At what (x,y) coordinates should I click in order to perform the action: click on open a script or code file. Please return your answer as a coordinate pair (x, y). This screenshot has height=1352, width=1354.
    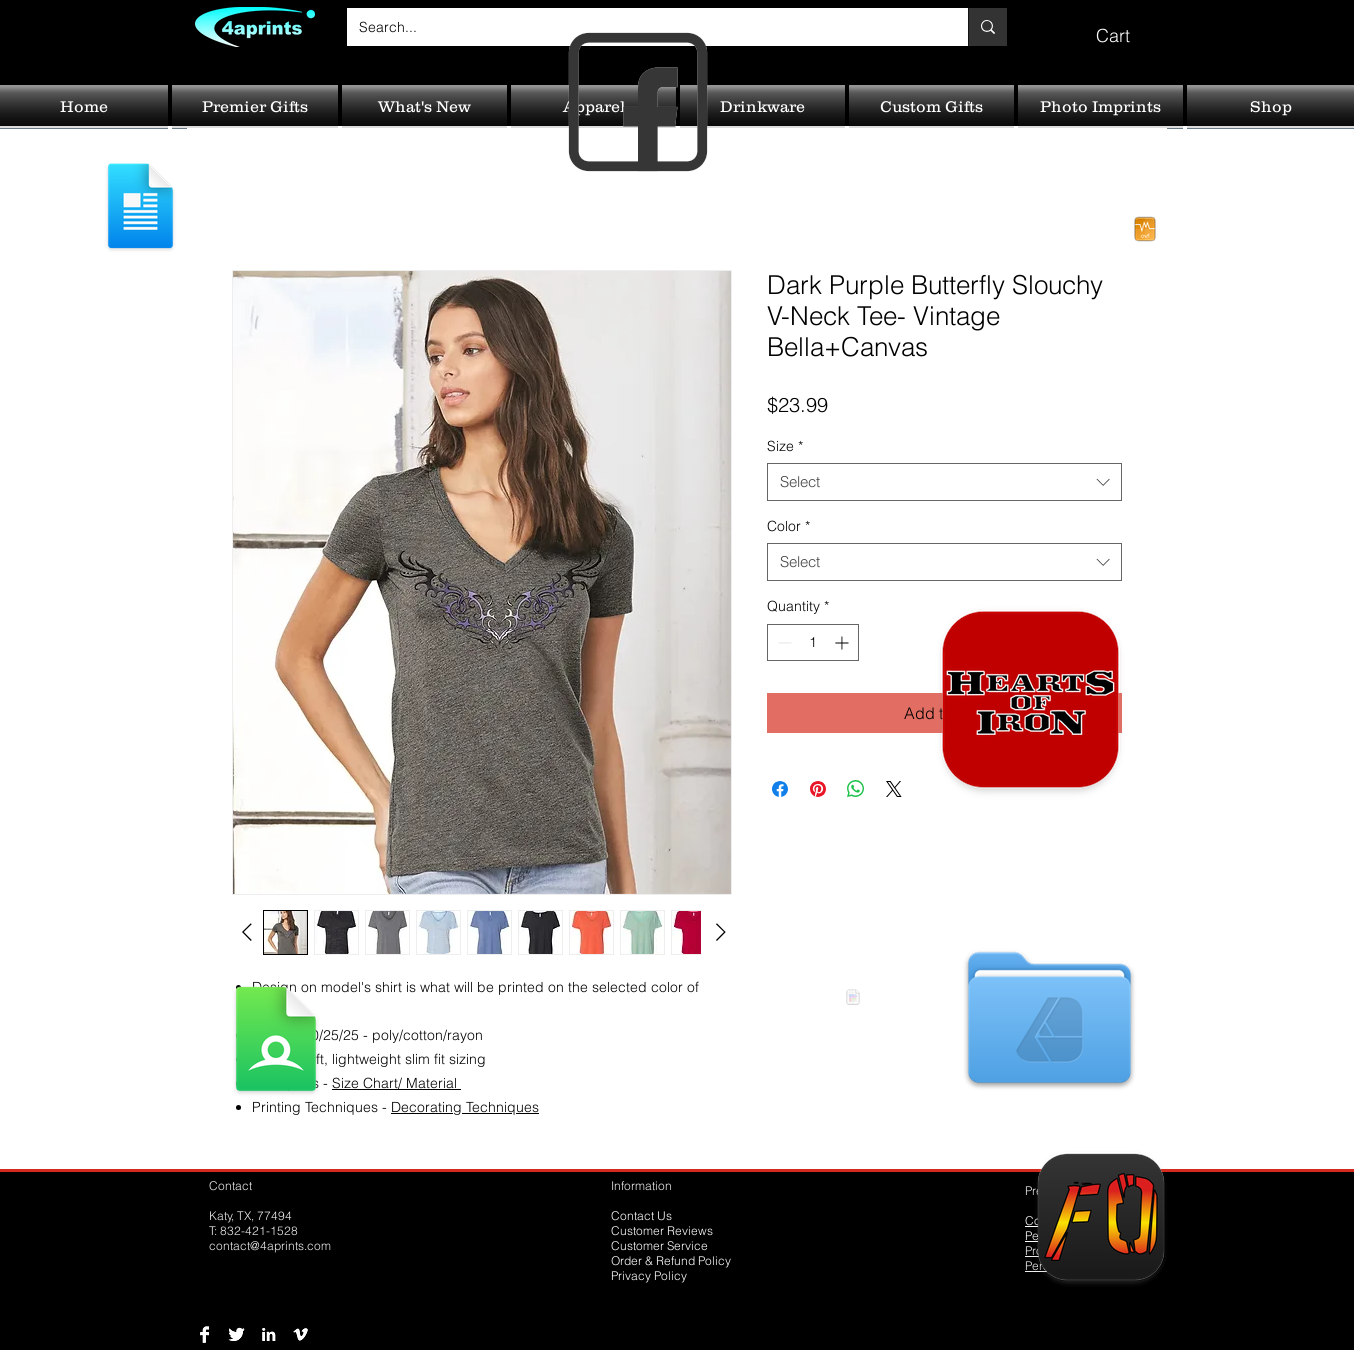
    Looking at the image, I should click on (853, 997).